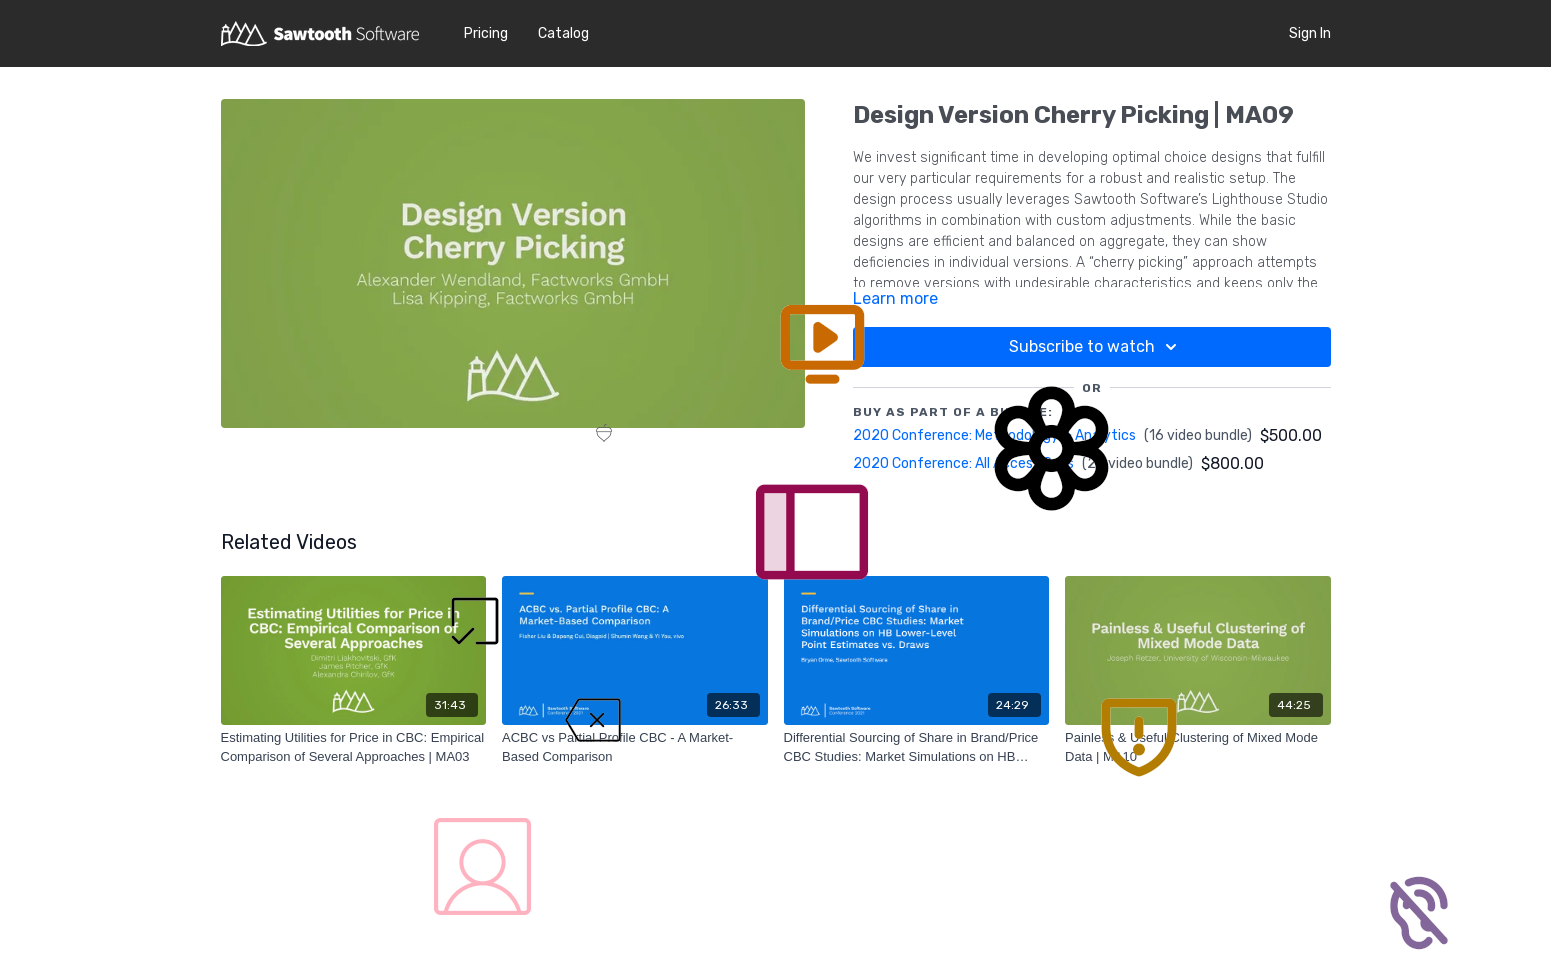  I want to click on play video on monitor or screen, so click(822, 340).